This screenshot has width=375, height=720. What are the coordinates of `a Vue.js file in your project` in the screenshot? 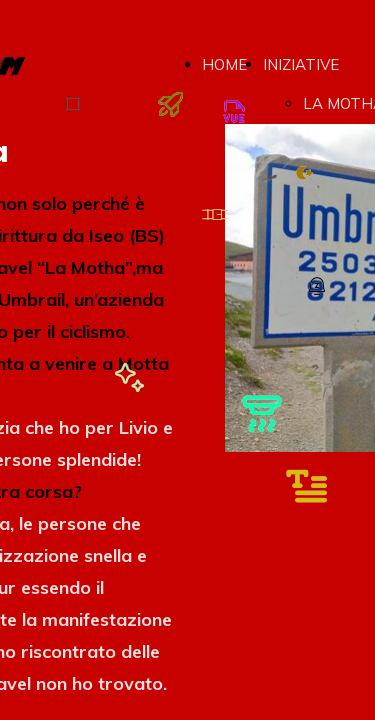 It's located at (234, 112).